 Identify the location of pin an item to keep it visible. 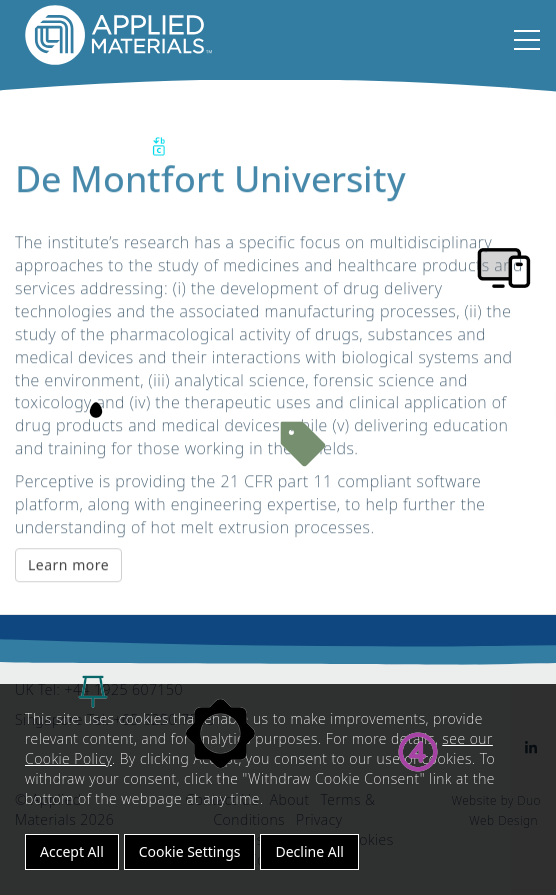
(93, 690).